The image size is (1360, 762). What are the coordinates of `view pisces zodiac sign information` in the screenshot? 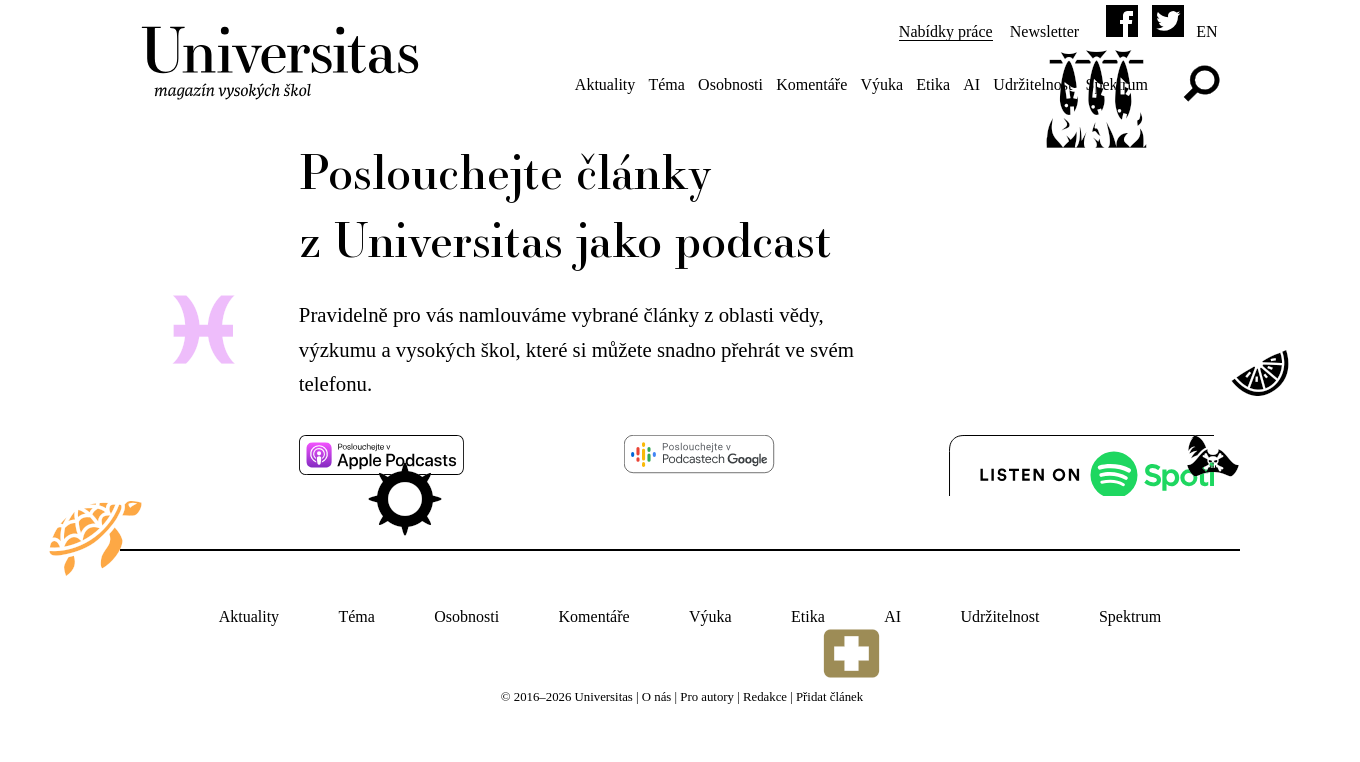 It's located at (204, 330).